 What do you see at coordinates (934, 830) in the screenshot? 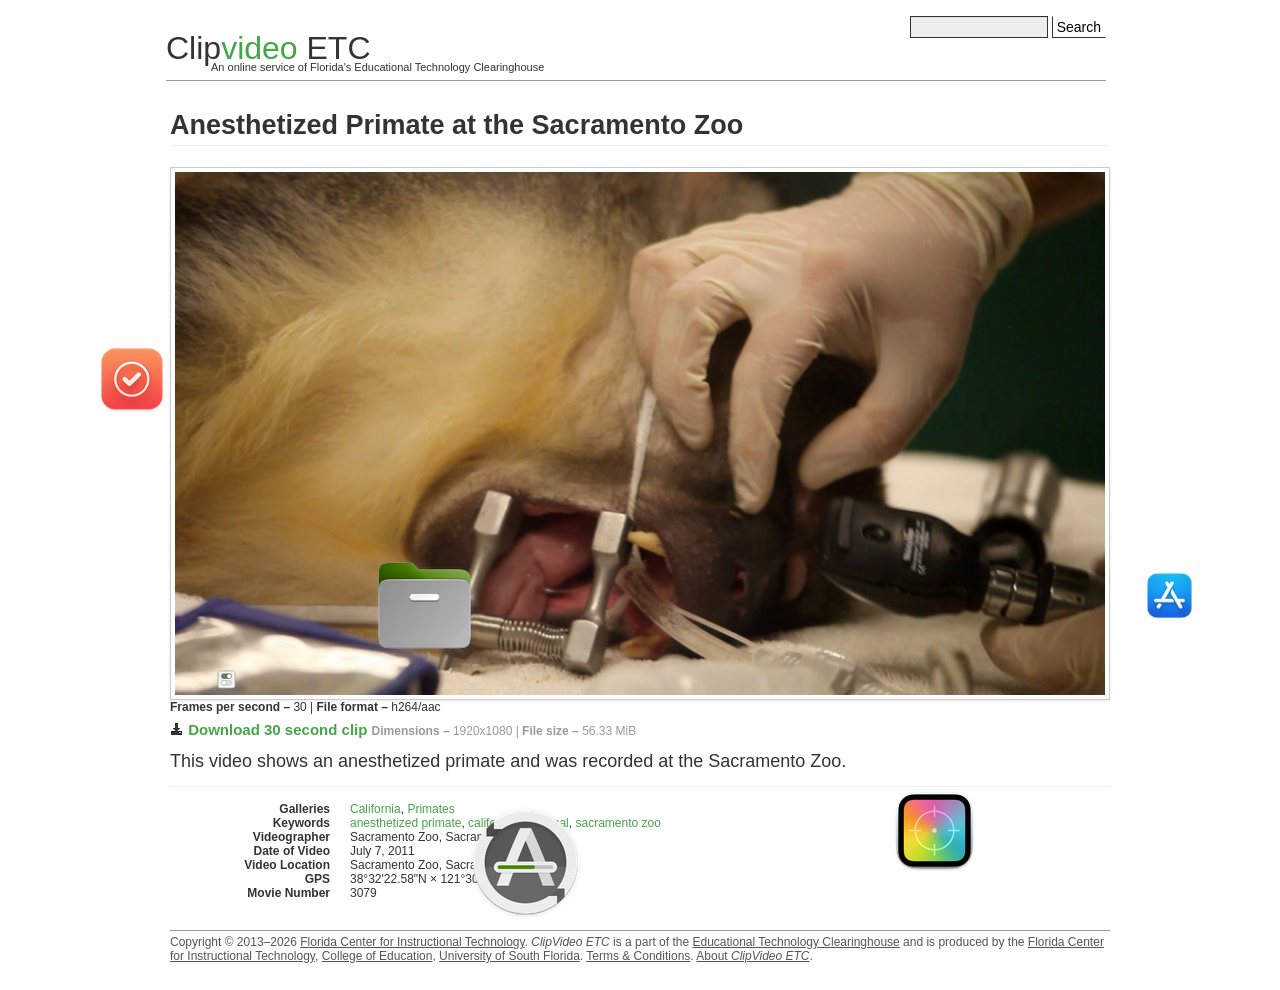
I see `open ProDisplay Calibrator app` at bounding box center [934, 830].